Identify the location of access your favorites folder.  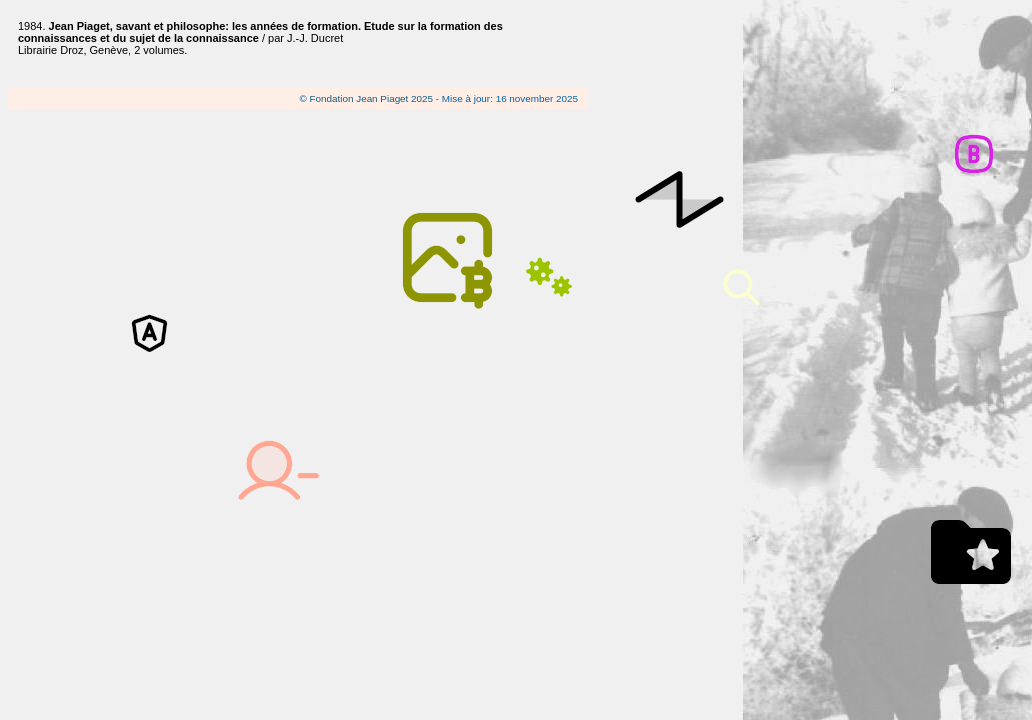
(971, 552).